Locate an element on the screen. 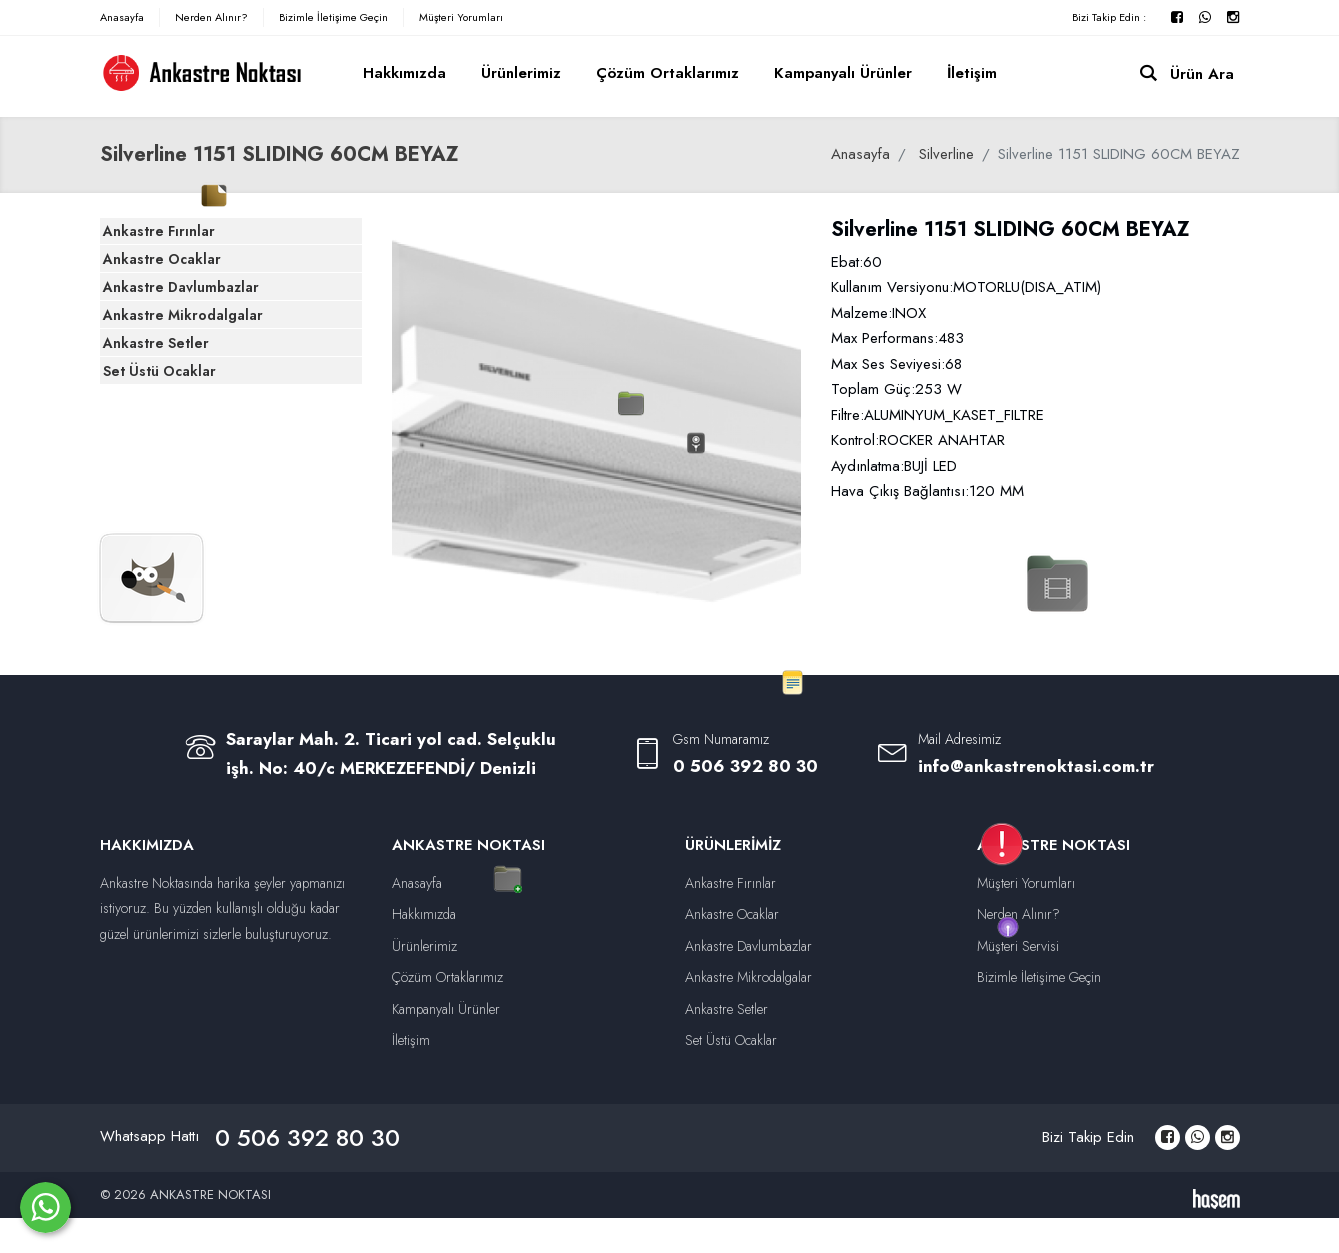  open the podcasts app is located at coordinates (1008, 927).